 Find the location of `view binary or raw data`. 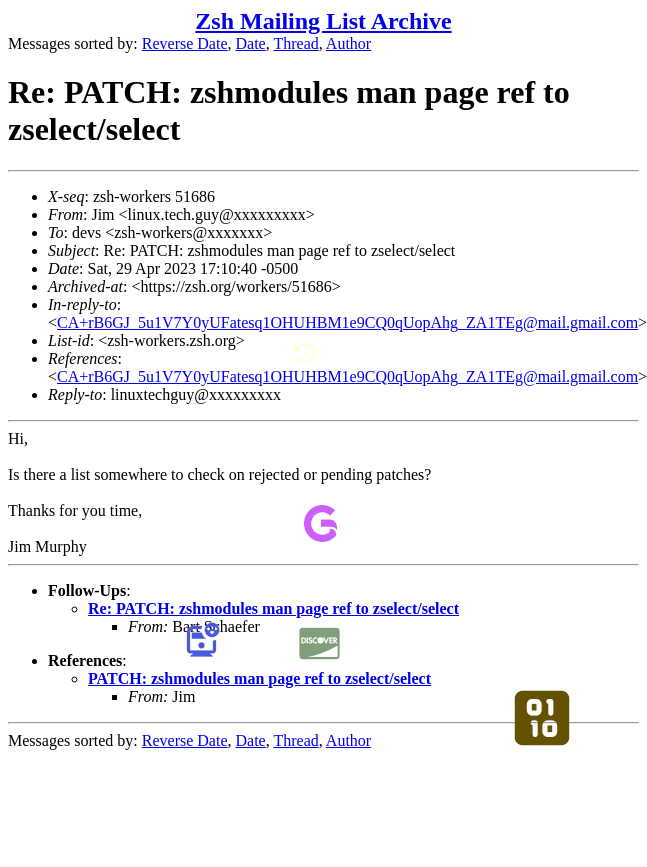

view binary or raw data is located at coordinates (542, 718).